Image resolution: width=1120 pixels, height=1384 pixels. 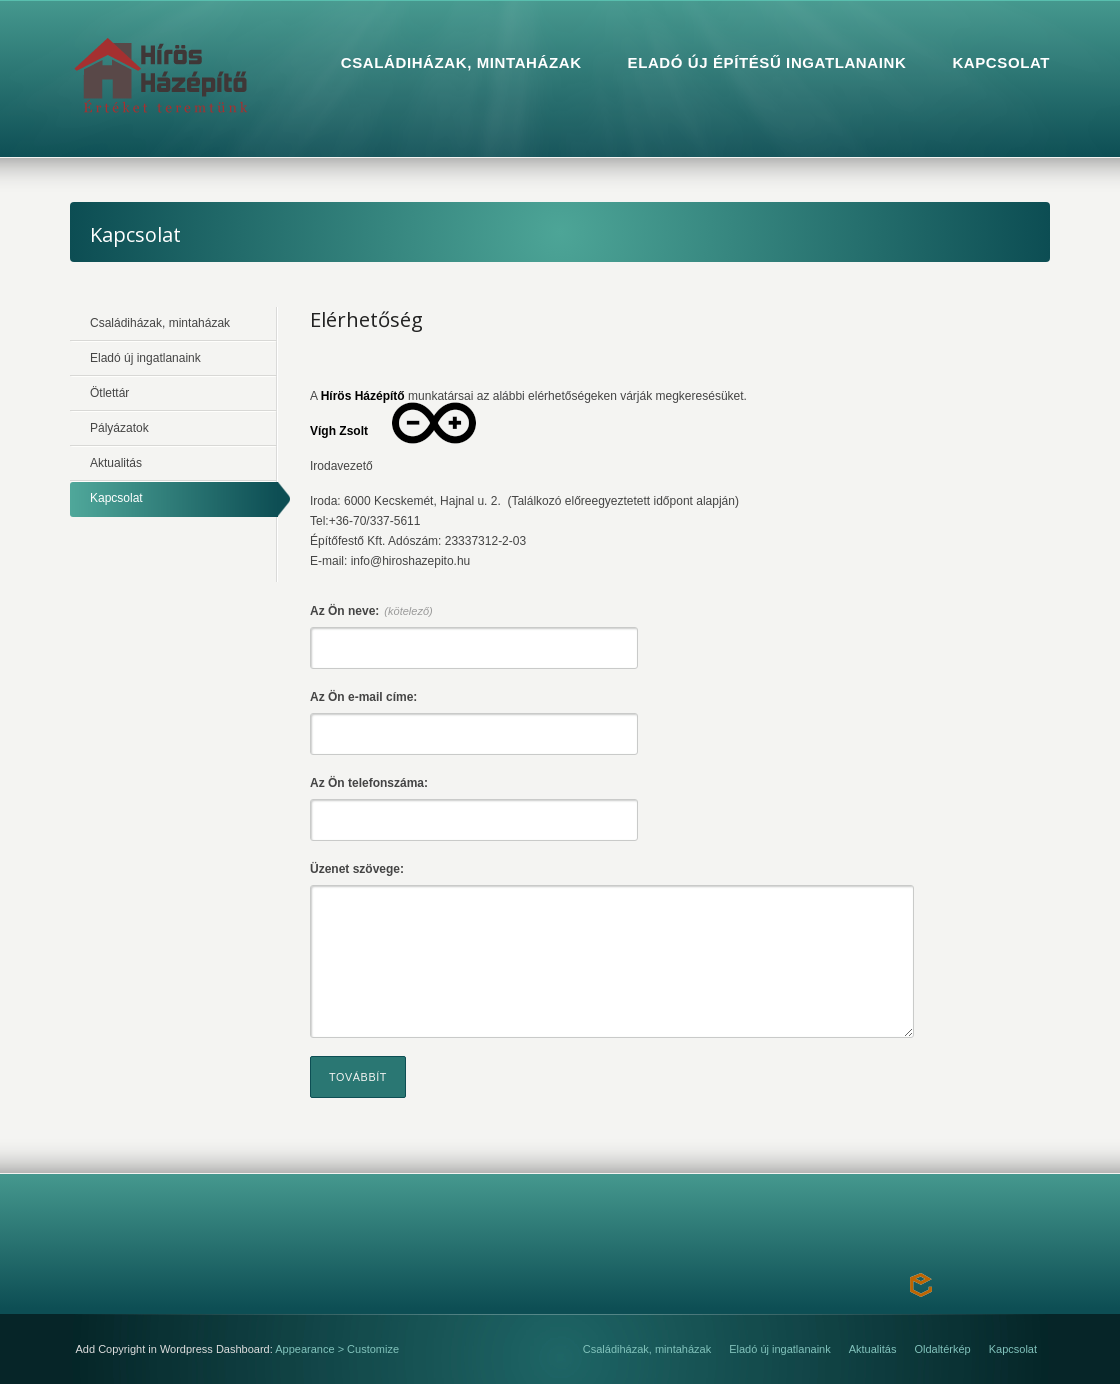 I want to click on Arduino brand logo, so click(x=434, y=423).